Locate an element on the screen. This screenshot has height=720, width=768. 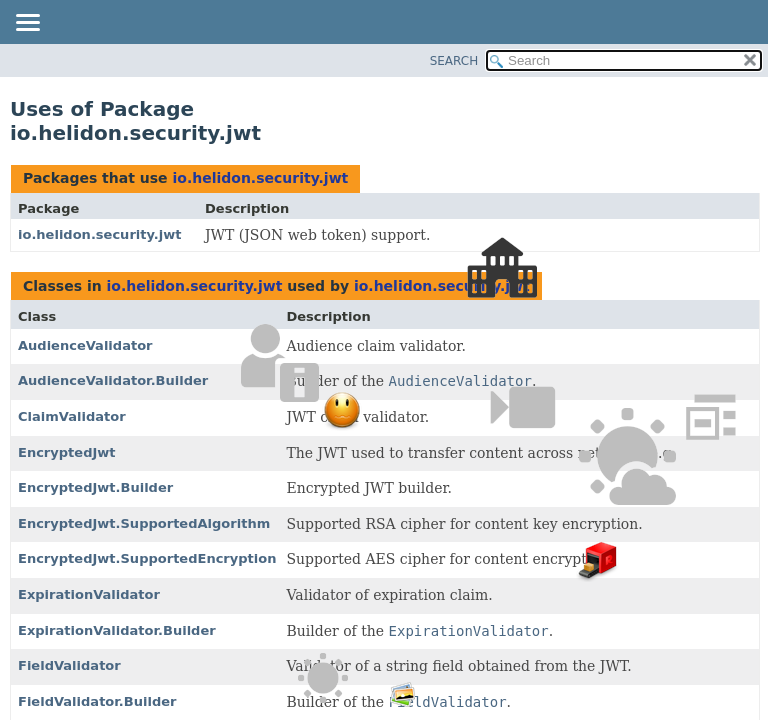
indicates a warning or concern status is located at coordinates (342, 410).